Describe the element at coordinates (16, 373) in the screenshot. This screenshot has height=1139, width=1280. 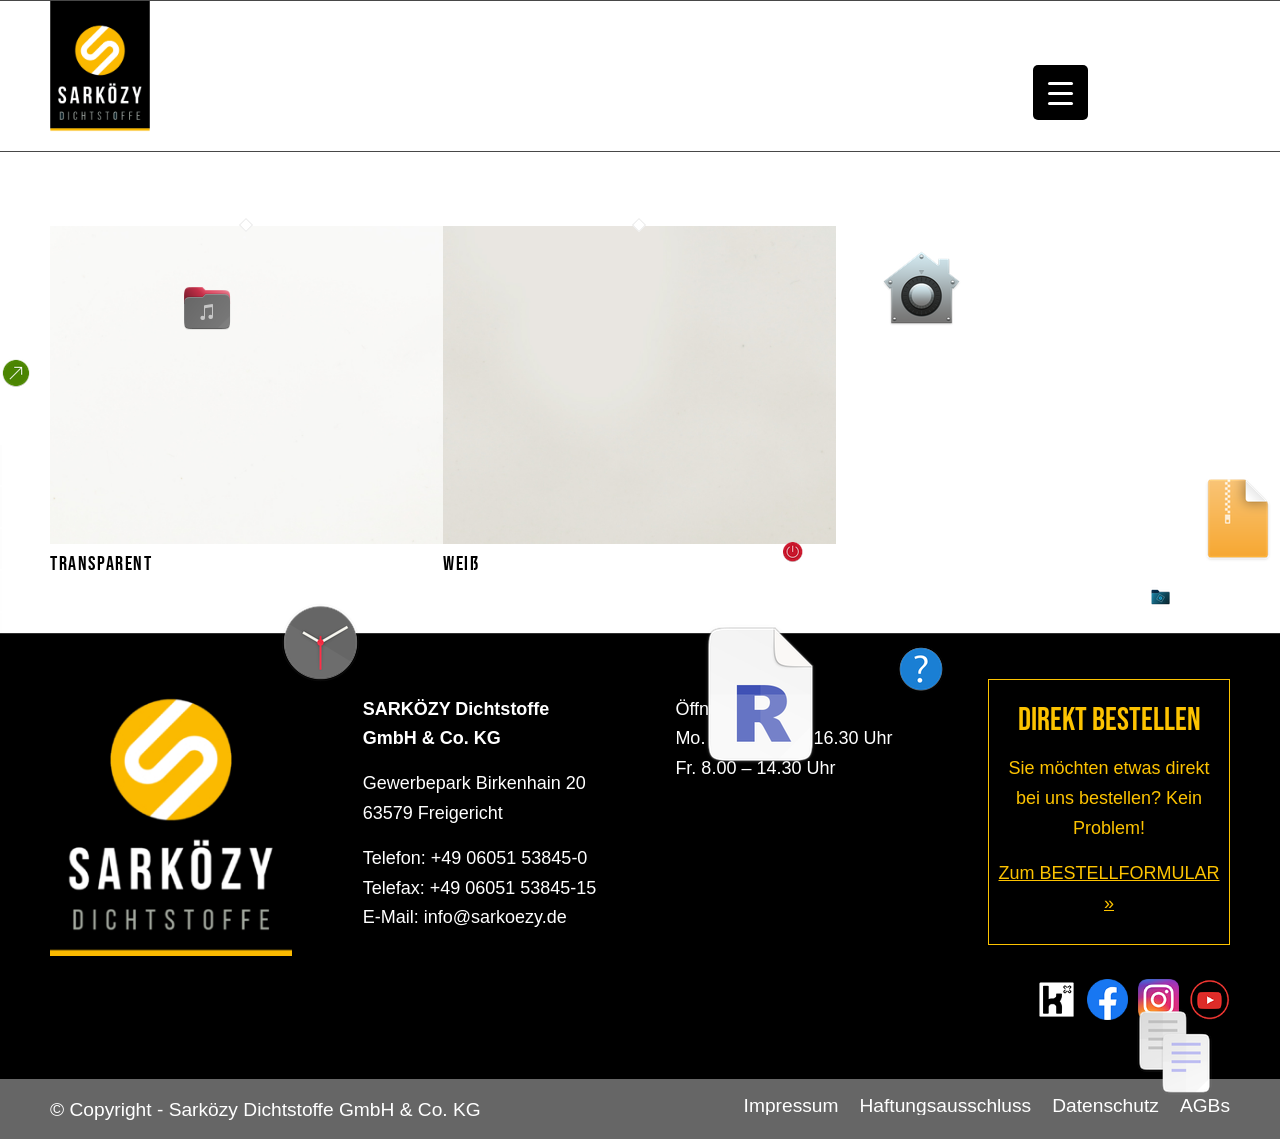
I see `indicates a symbolic link or shortcut to another file` at that location.